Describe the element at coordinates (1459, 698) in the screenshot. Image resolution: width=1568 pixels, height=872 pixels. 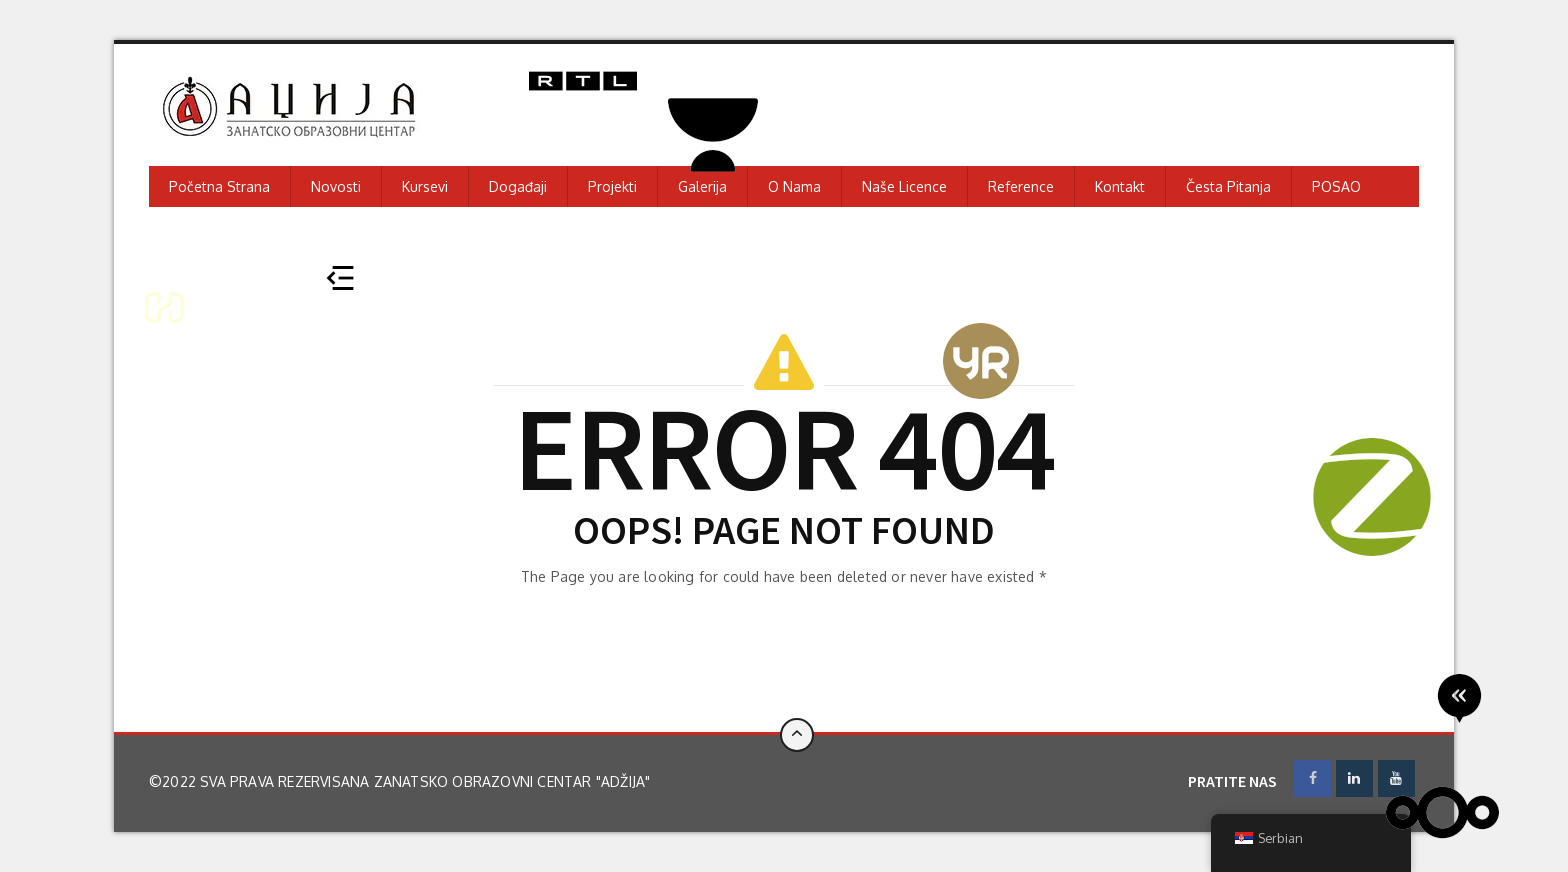
I see `visit the les libraires bookstore platform` at that location.